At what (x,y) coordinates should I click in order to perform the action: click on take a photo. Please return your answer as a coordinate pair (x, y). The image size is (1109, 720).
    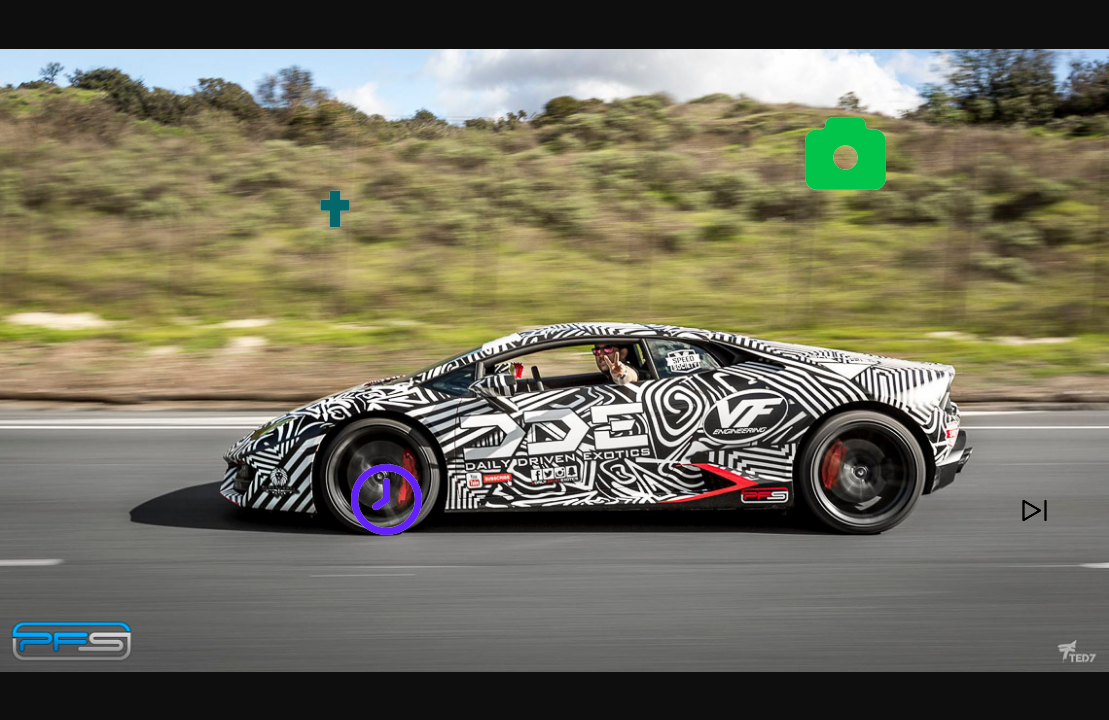
    Looking at the image, I should click on (845, 153).